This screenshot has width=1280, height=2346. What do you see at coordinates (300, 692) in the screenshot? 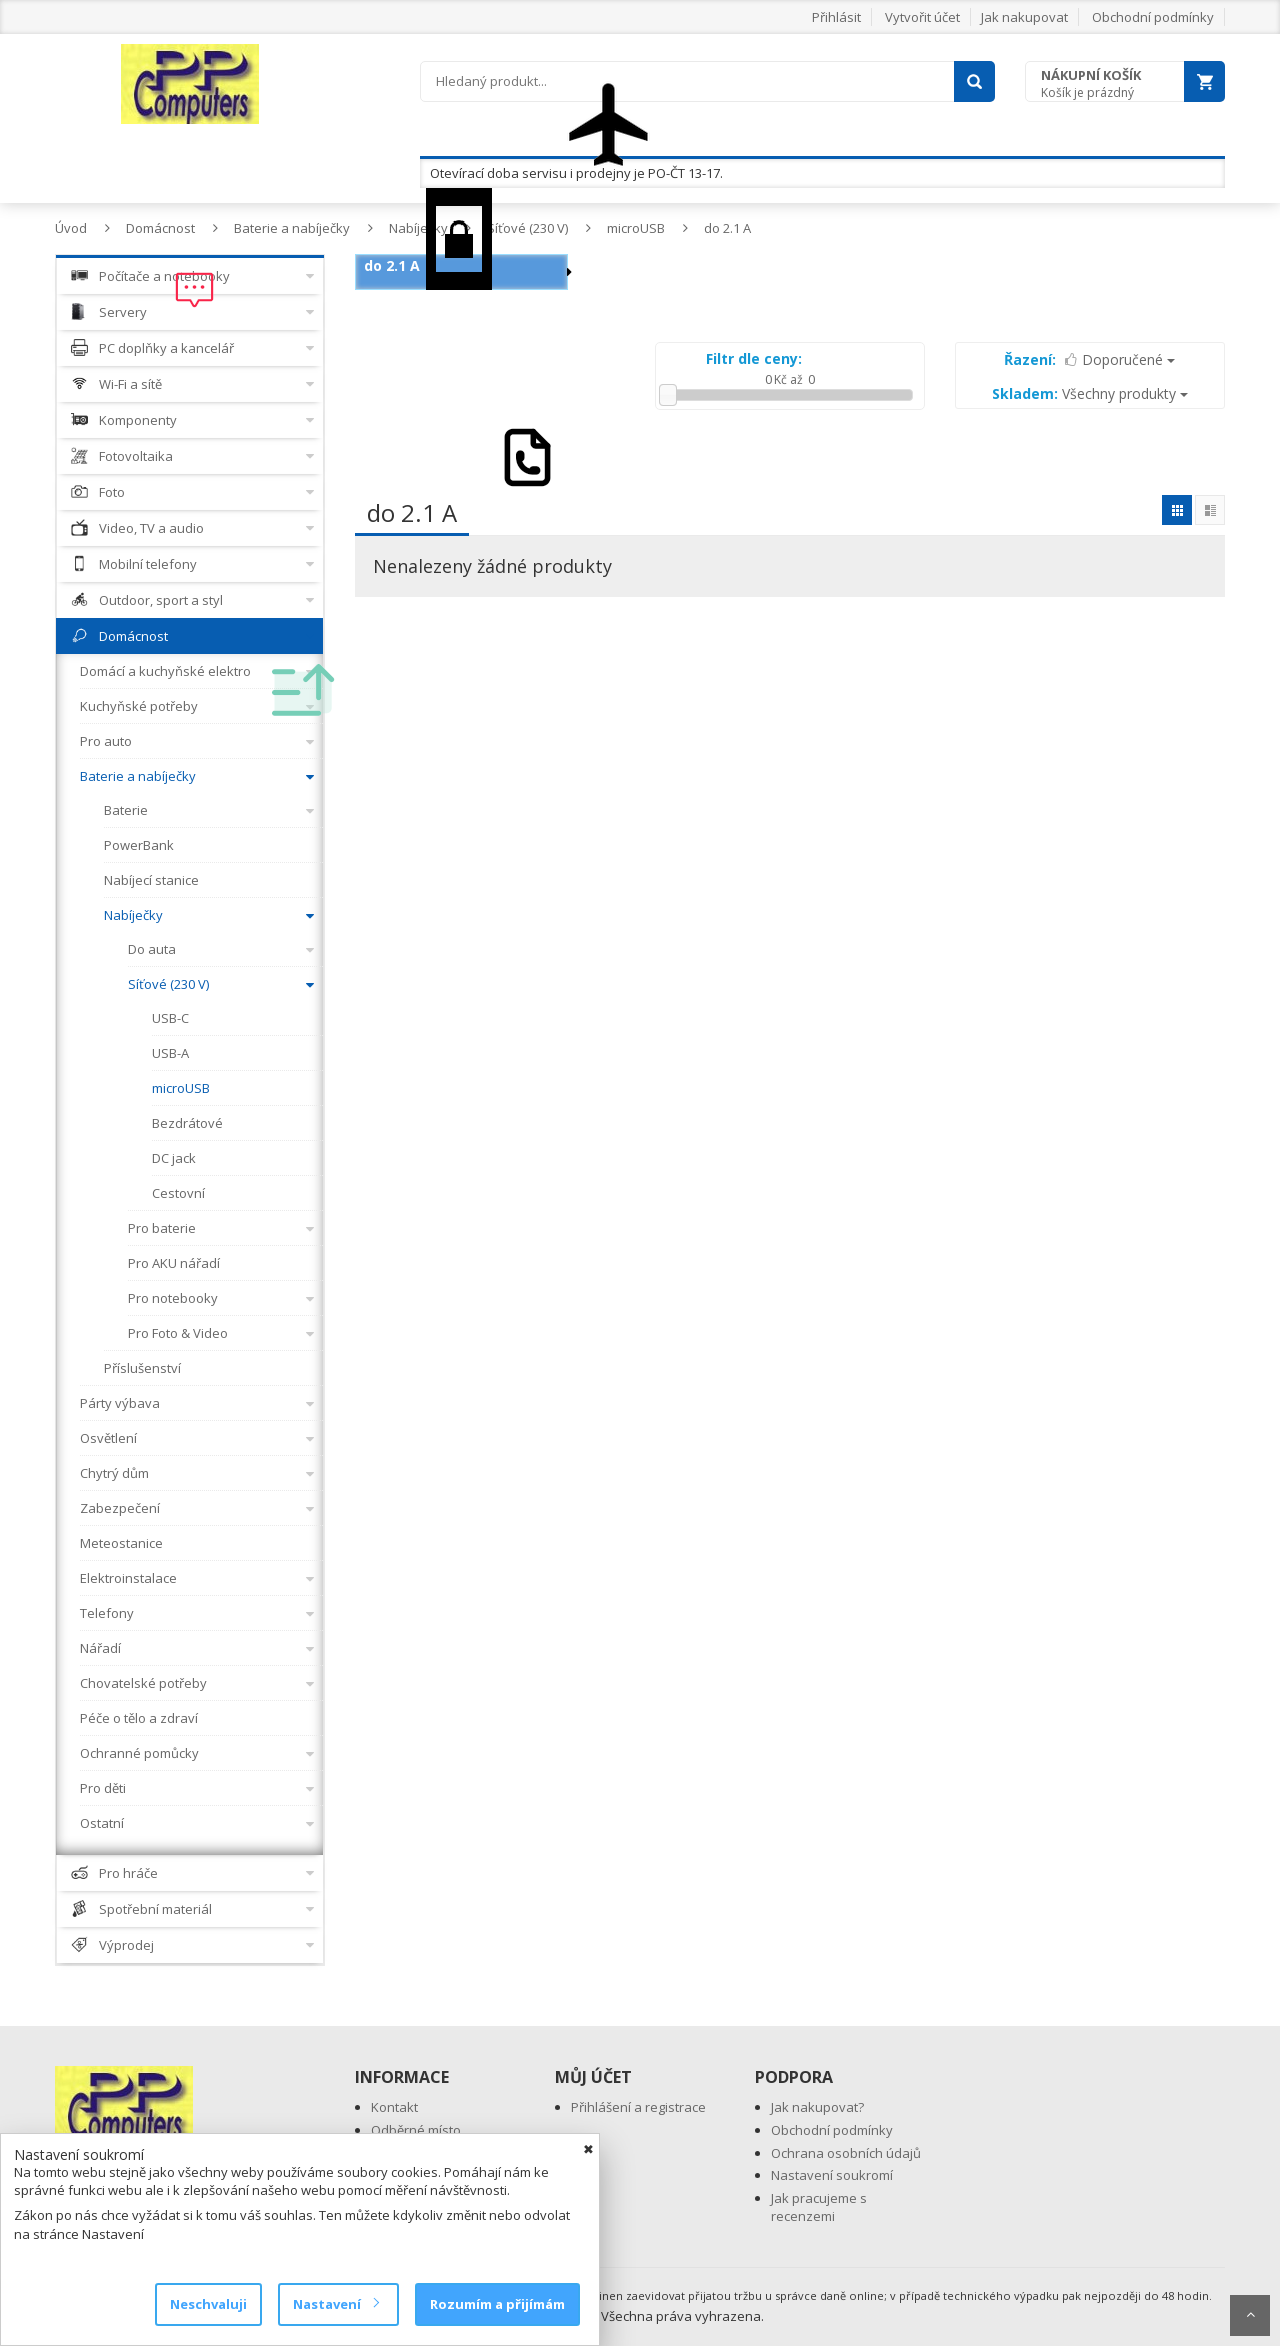
I see `sort items in descending order` at bounding box center [300, 692].